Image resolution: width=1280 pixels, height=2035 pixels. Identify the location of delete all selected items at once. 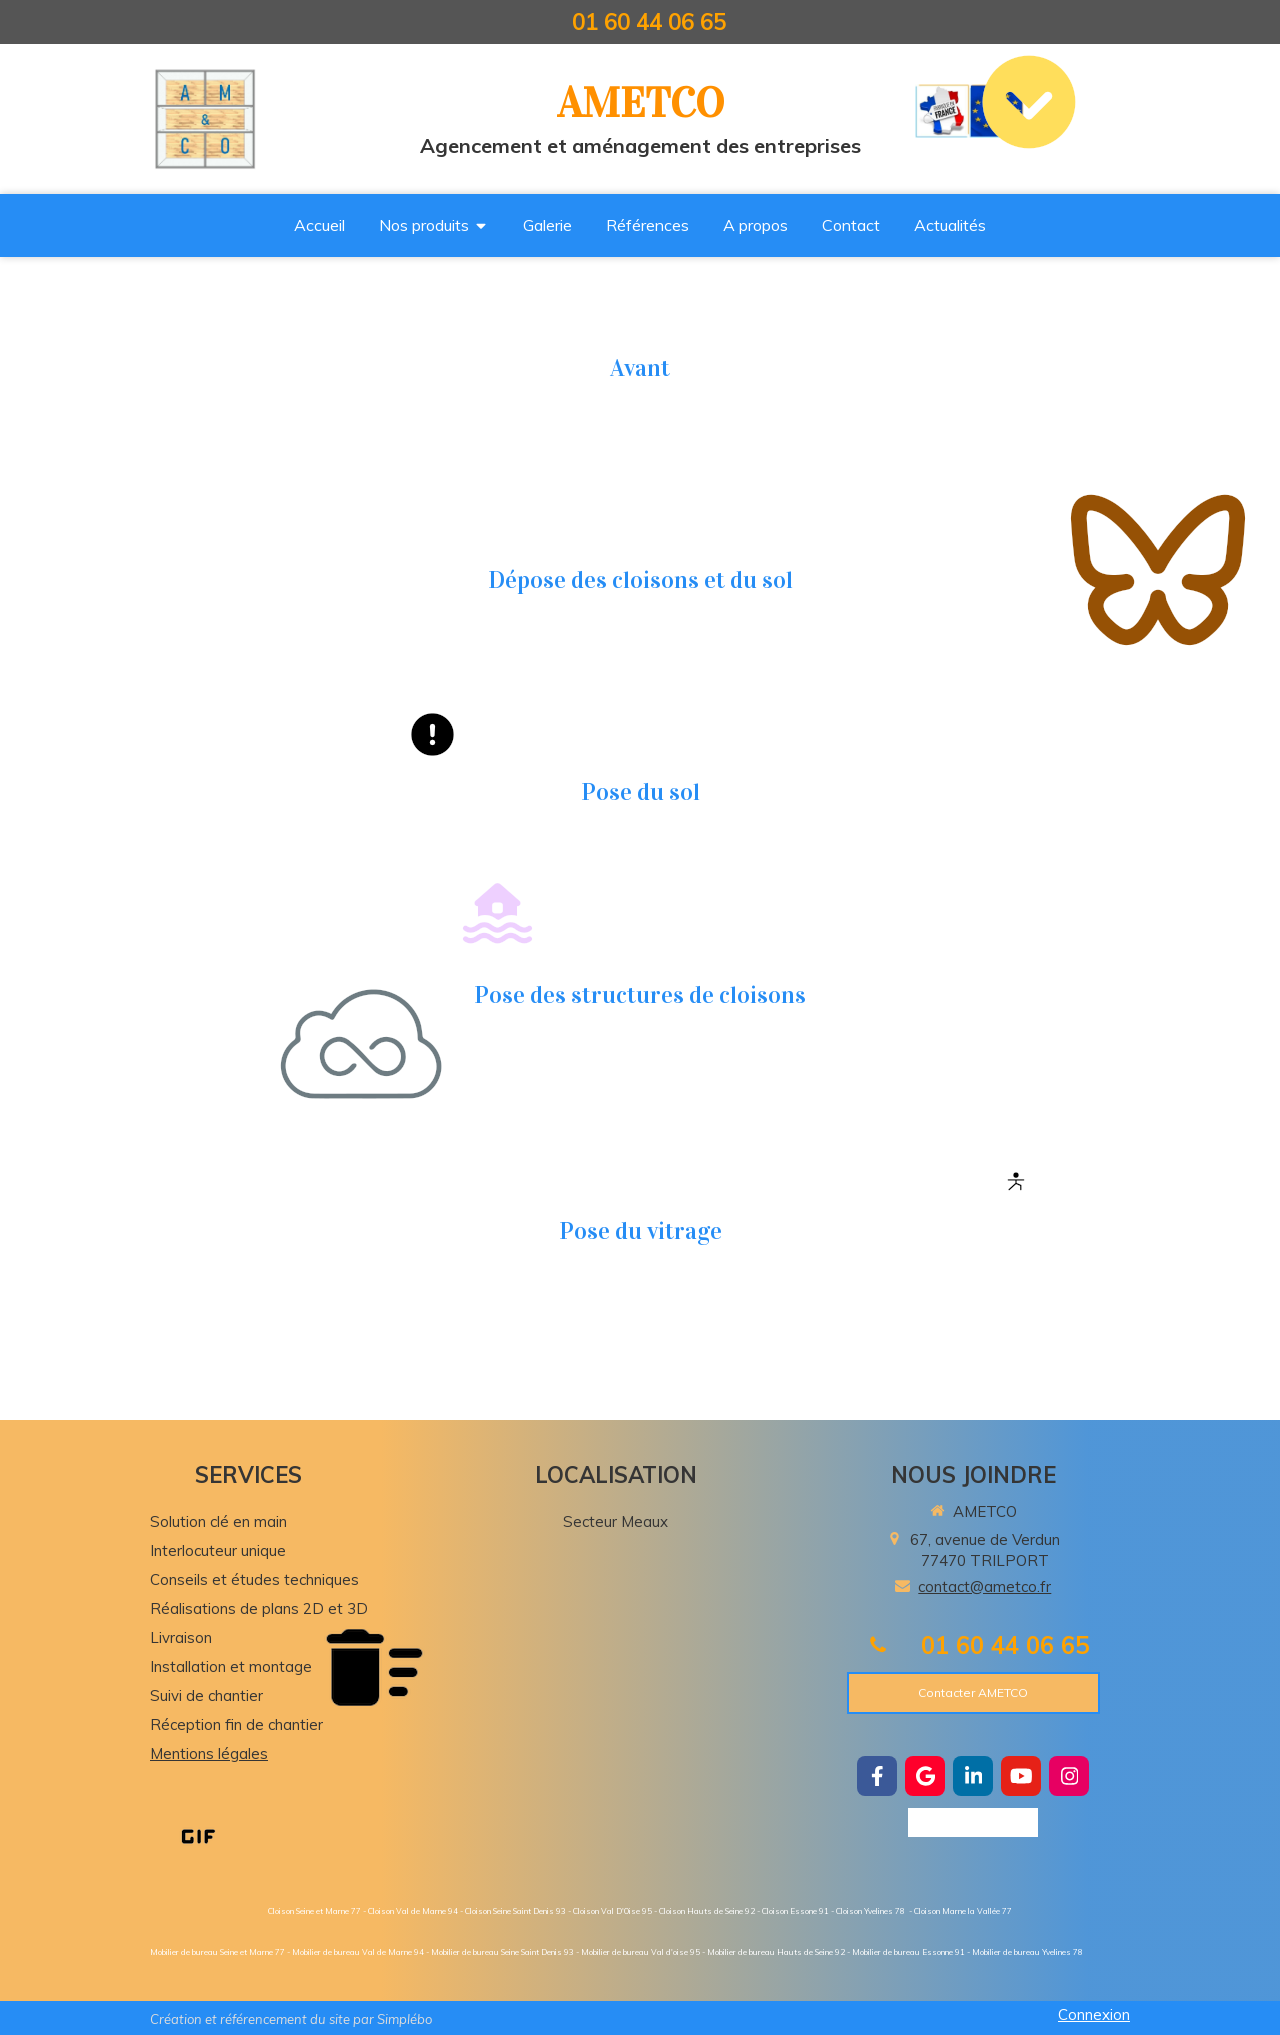
(374, 1667).